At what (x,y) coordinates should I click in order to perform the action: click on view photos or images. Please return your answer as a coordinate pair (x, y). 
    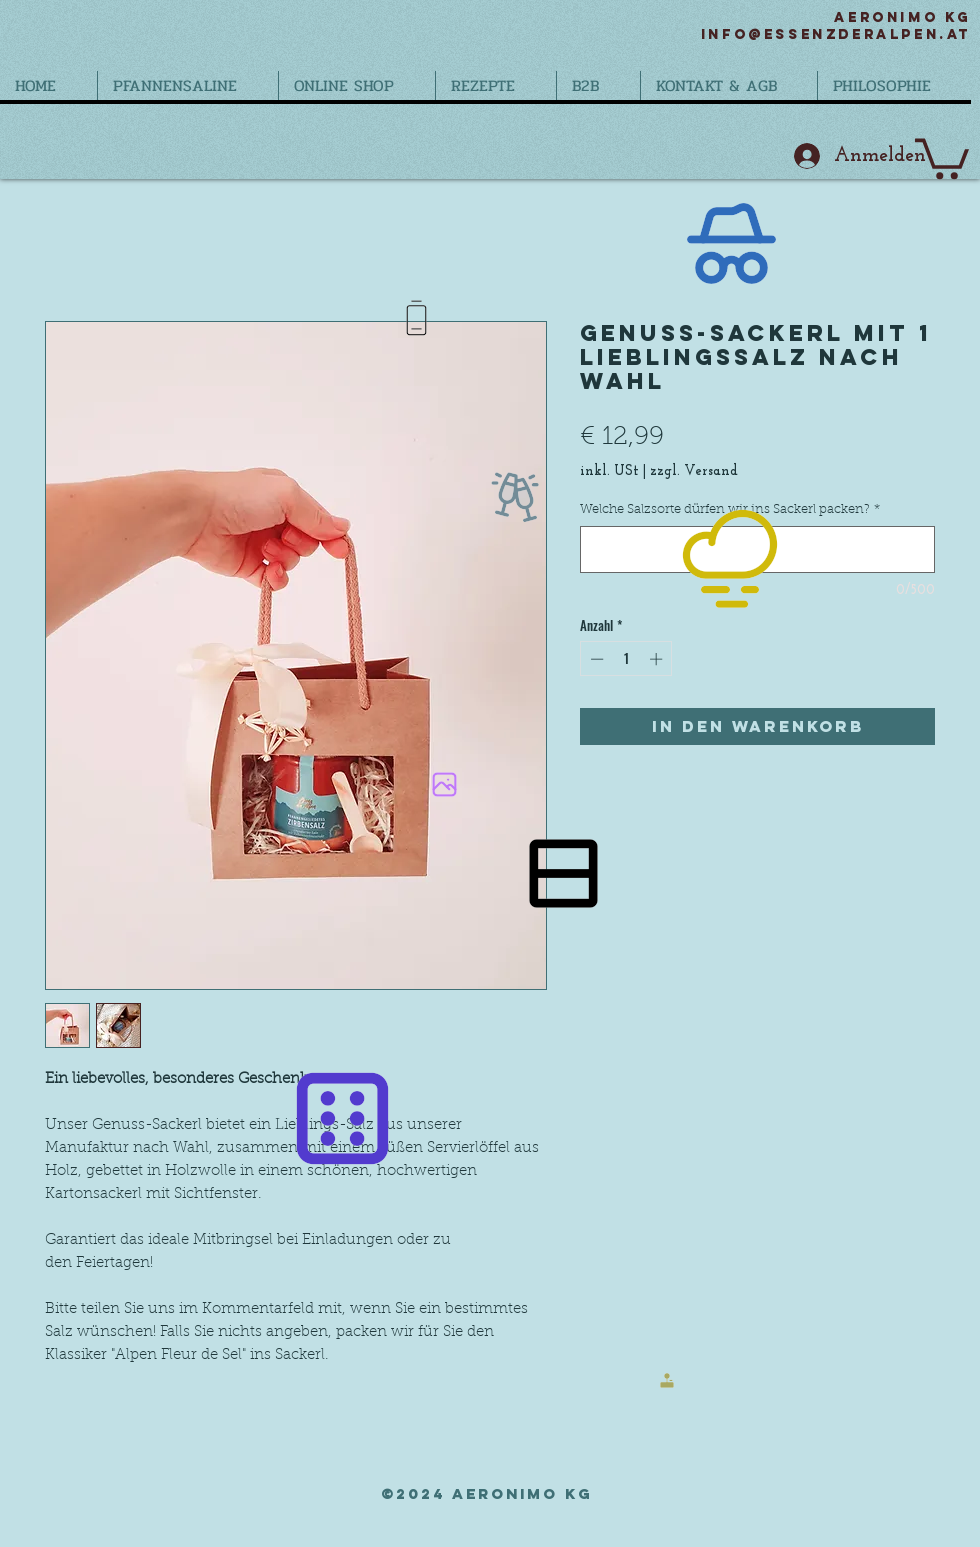
    Looking at the image, I should click on (444, 784).